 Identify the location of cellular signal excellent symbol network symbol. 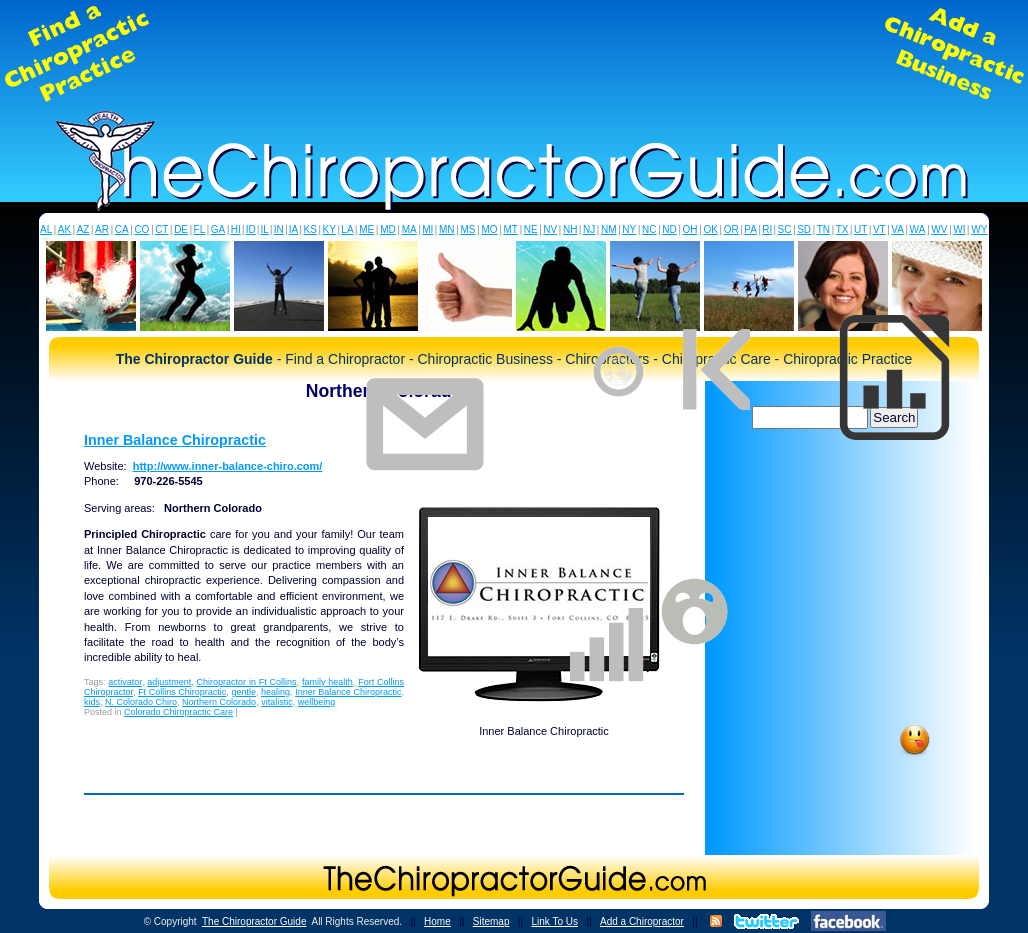
(609, 647).